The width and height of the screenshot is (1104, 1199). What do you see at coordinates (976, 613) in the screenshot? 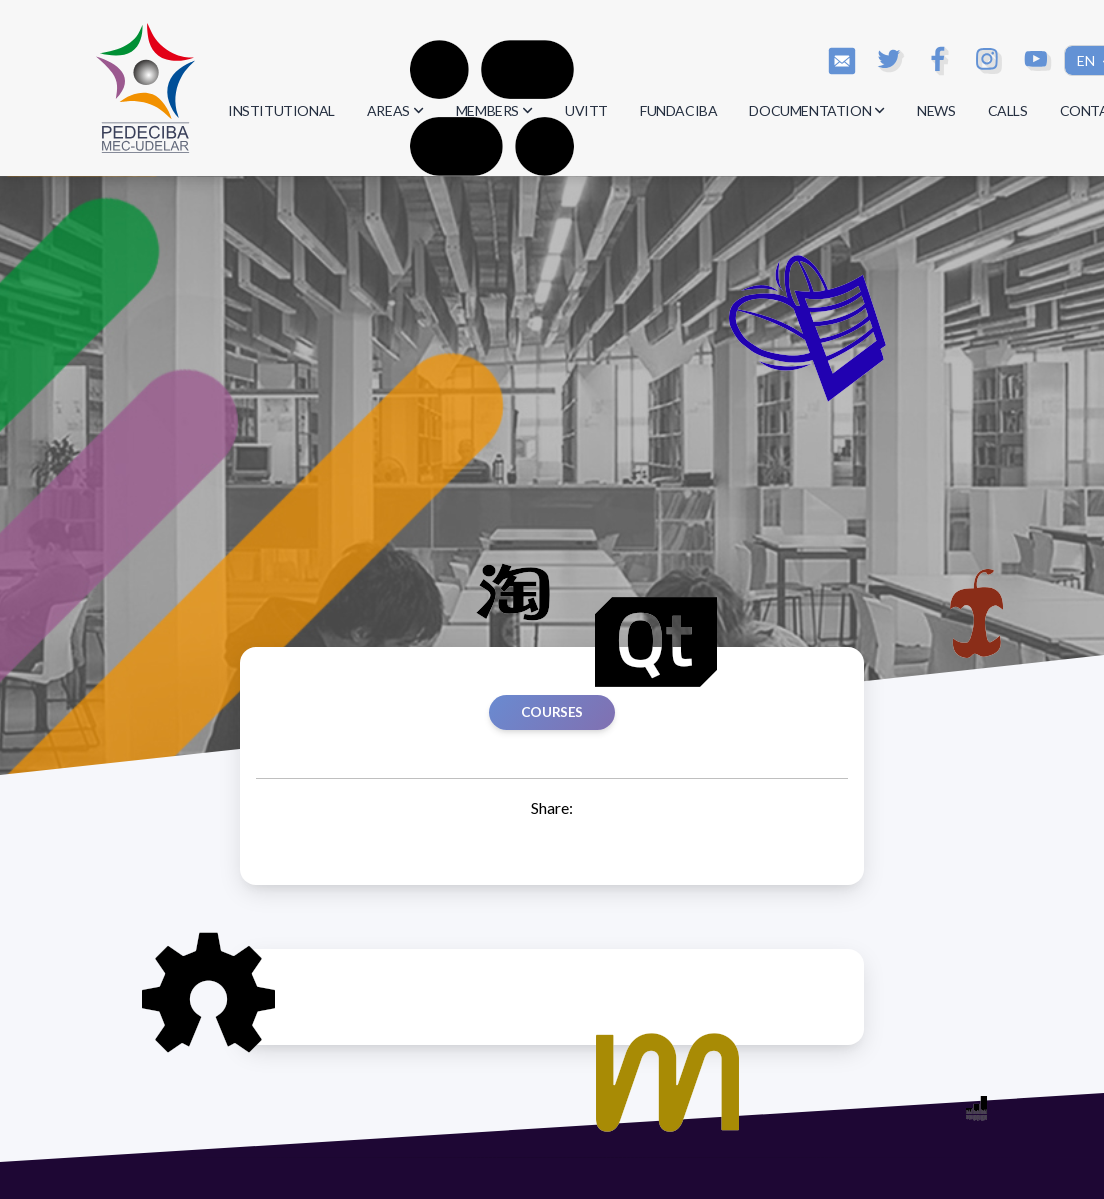
I see `nf-core bioinformatics workflow community logo` at bounding box center [976, 613].